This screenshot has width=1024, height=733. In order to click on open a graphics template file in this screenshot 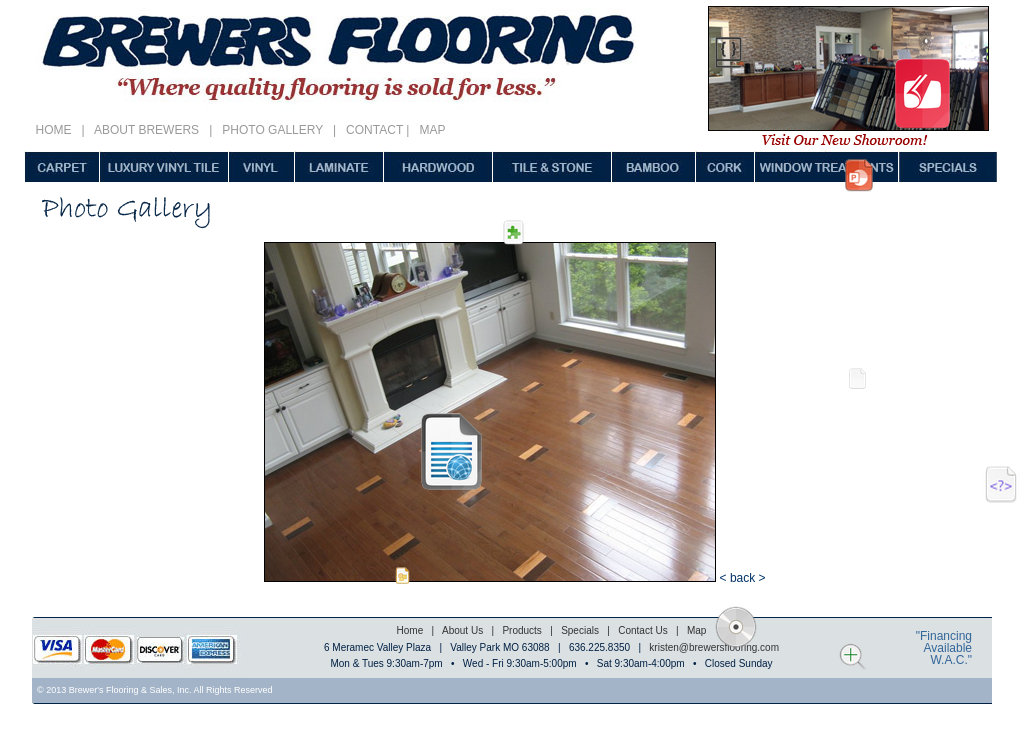, I will do `click(402, 575)`.